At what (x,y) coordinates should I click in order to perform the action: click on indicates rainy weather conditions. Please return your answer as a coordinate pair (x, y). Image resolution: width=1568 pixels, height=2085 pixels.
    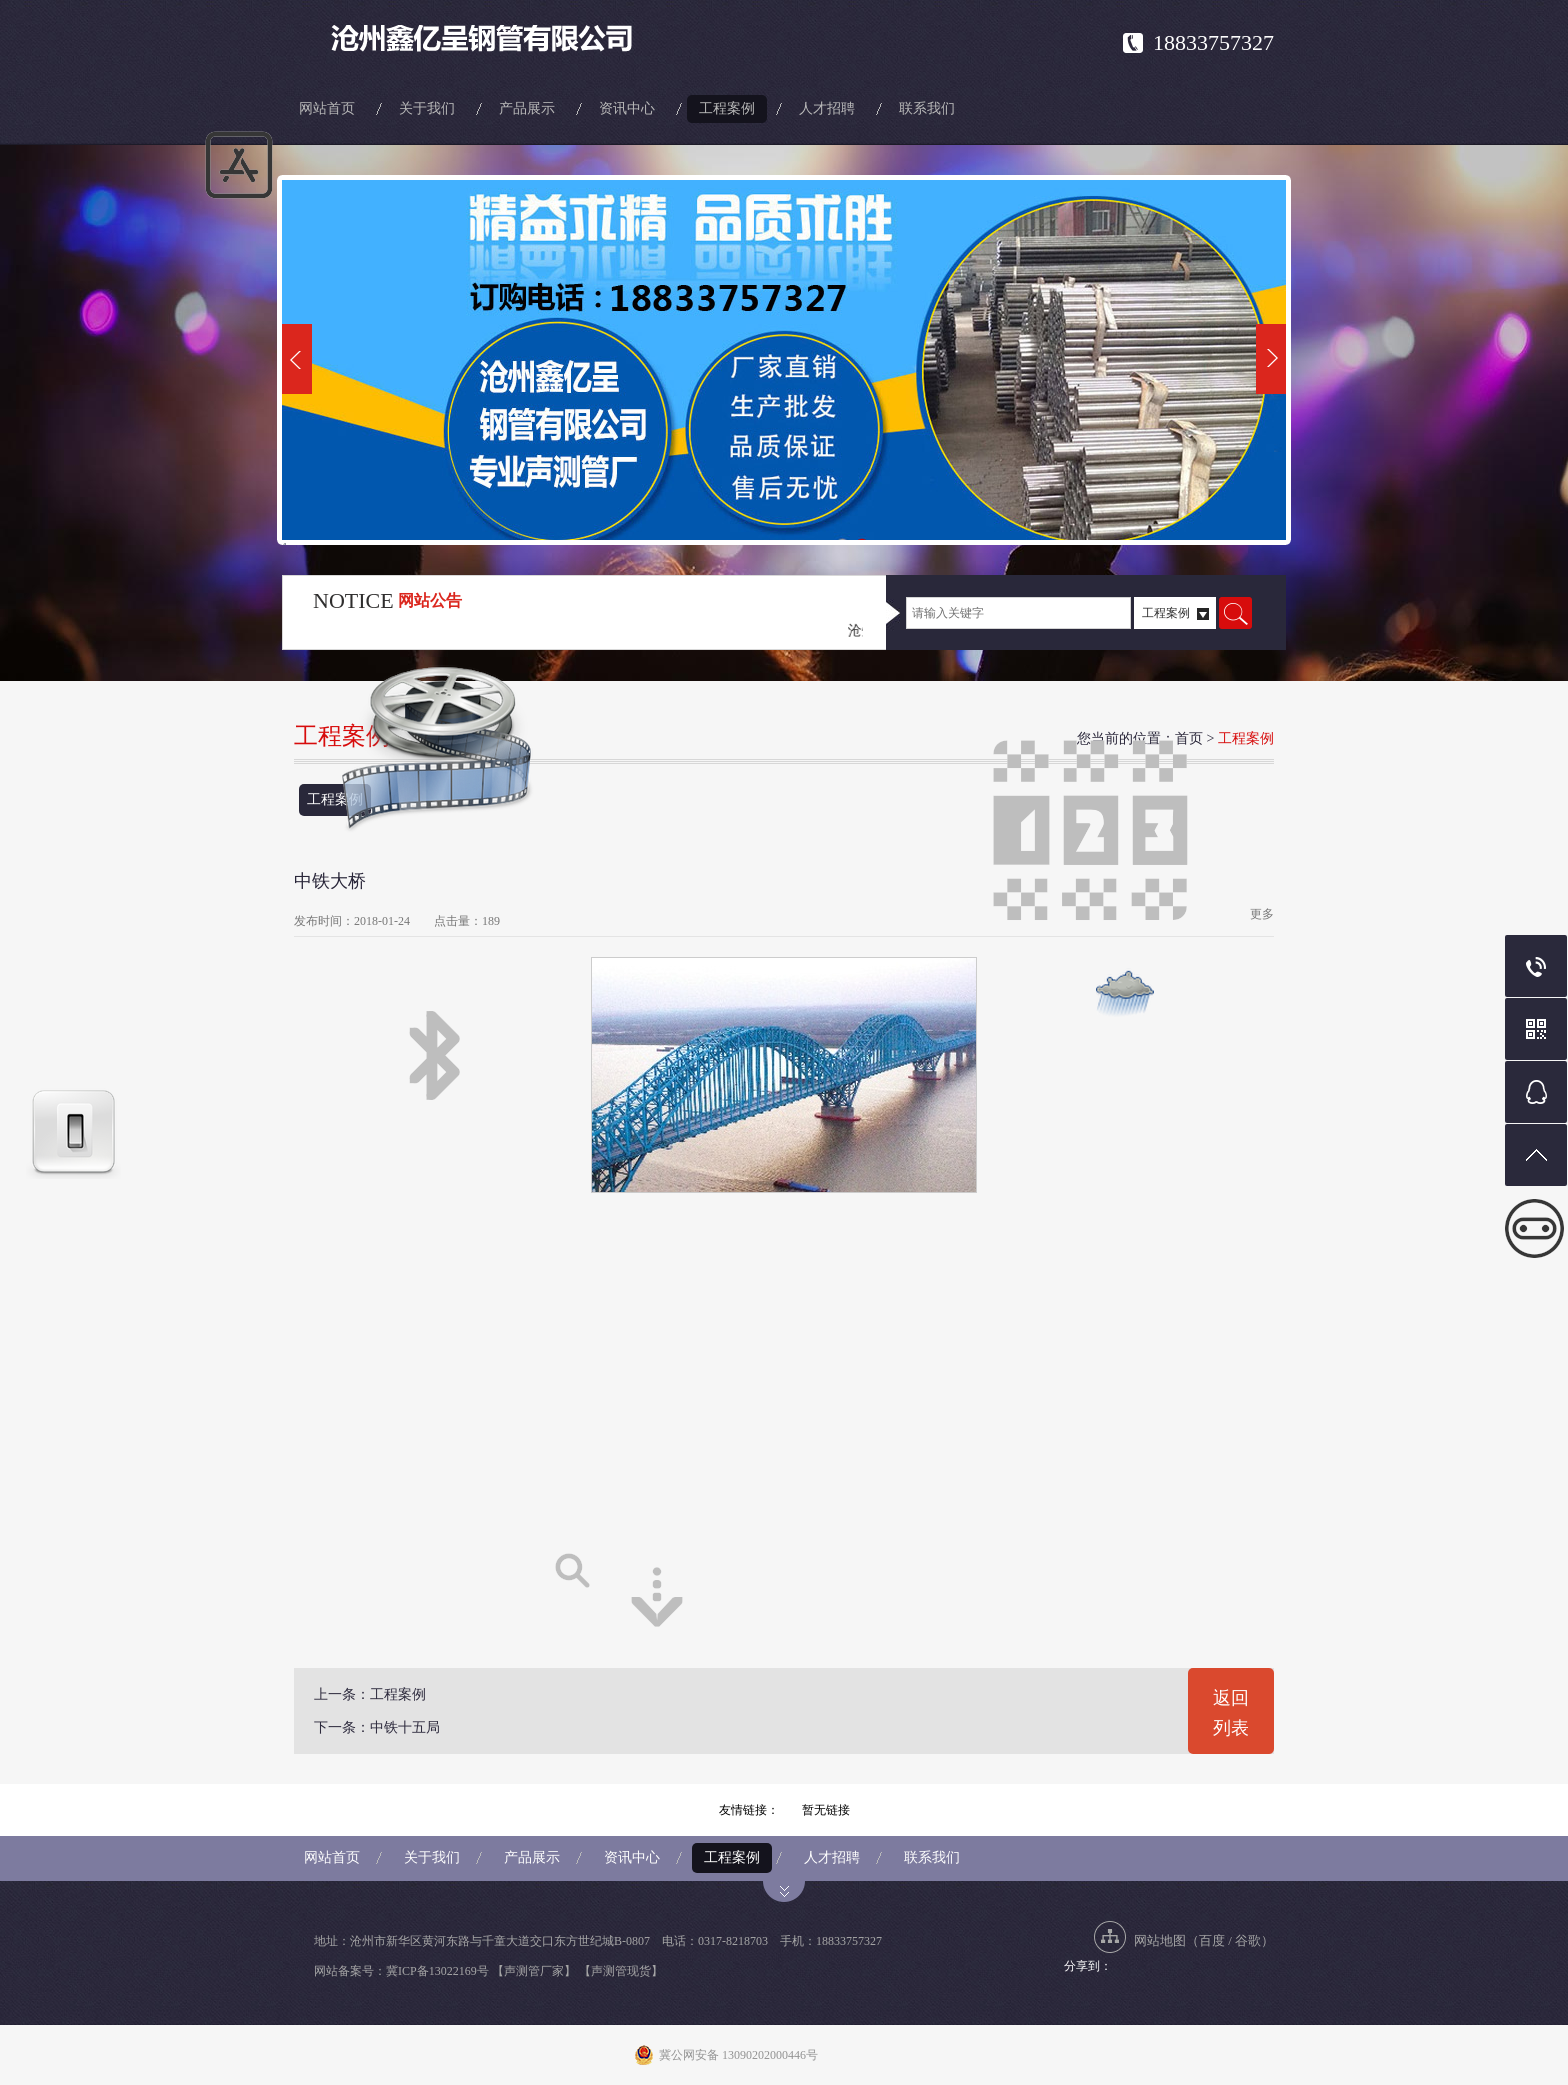
    Looking at the image, I should click on (1125, 989).